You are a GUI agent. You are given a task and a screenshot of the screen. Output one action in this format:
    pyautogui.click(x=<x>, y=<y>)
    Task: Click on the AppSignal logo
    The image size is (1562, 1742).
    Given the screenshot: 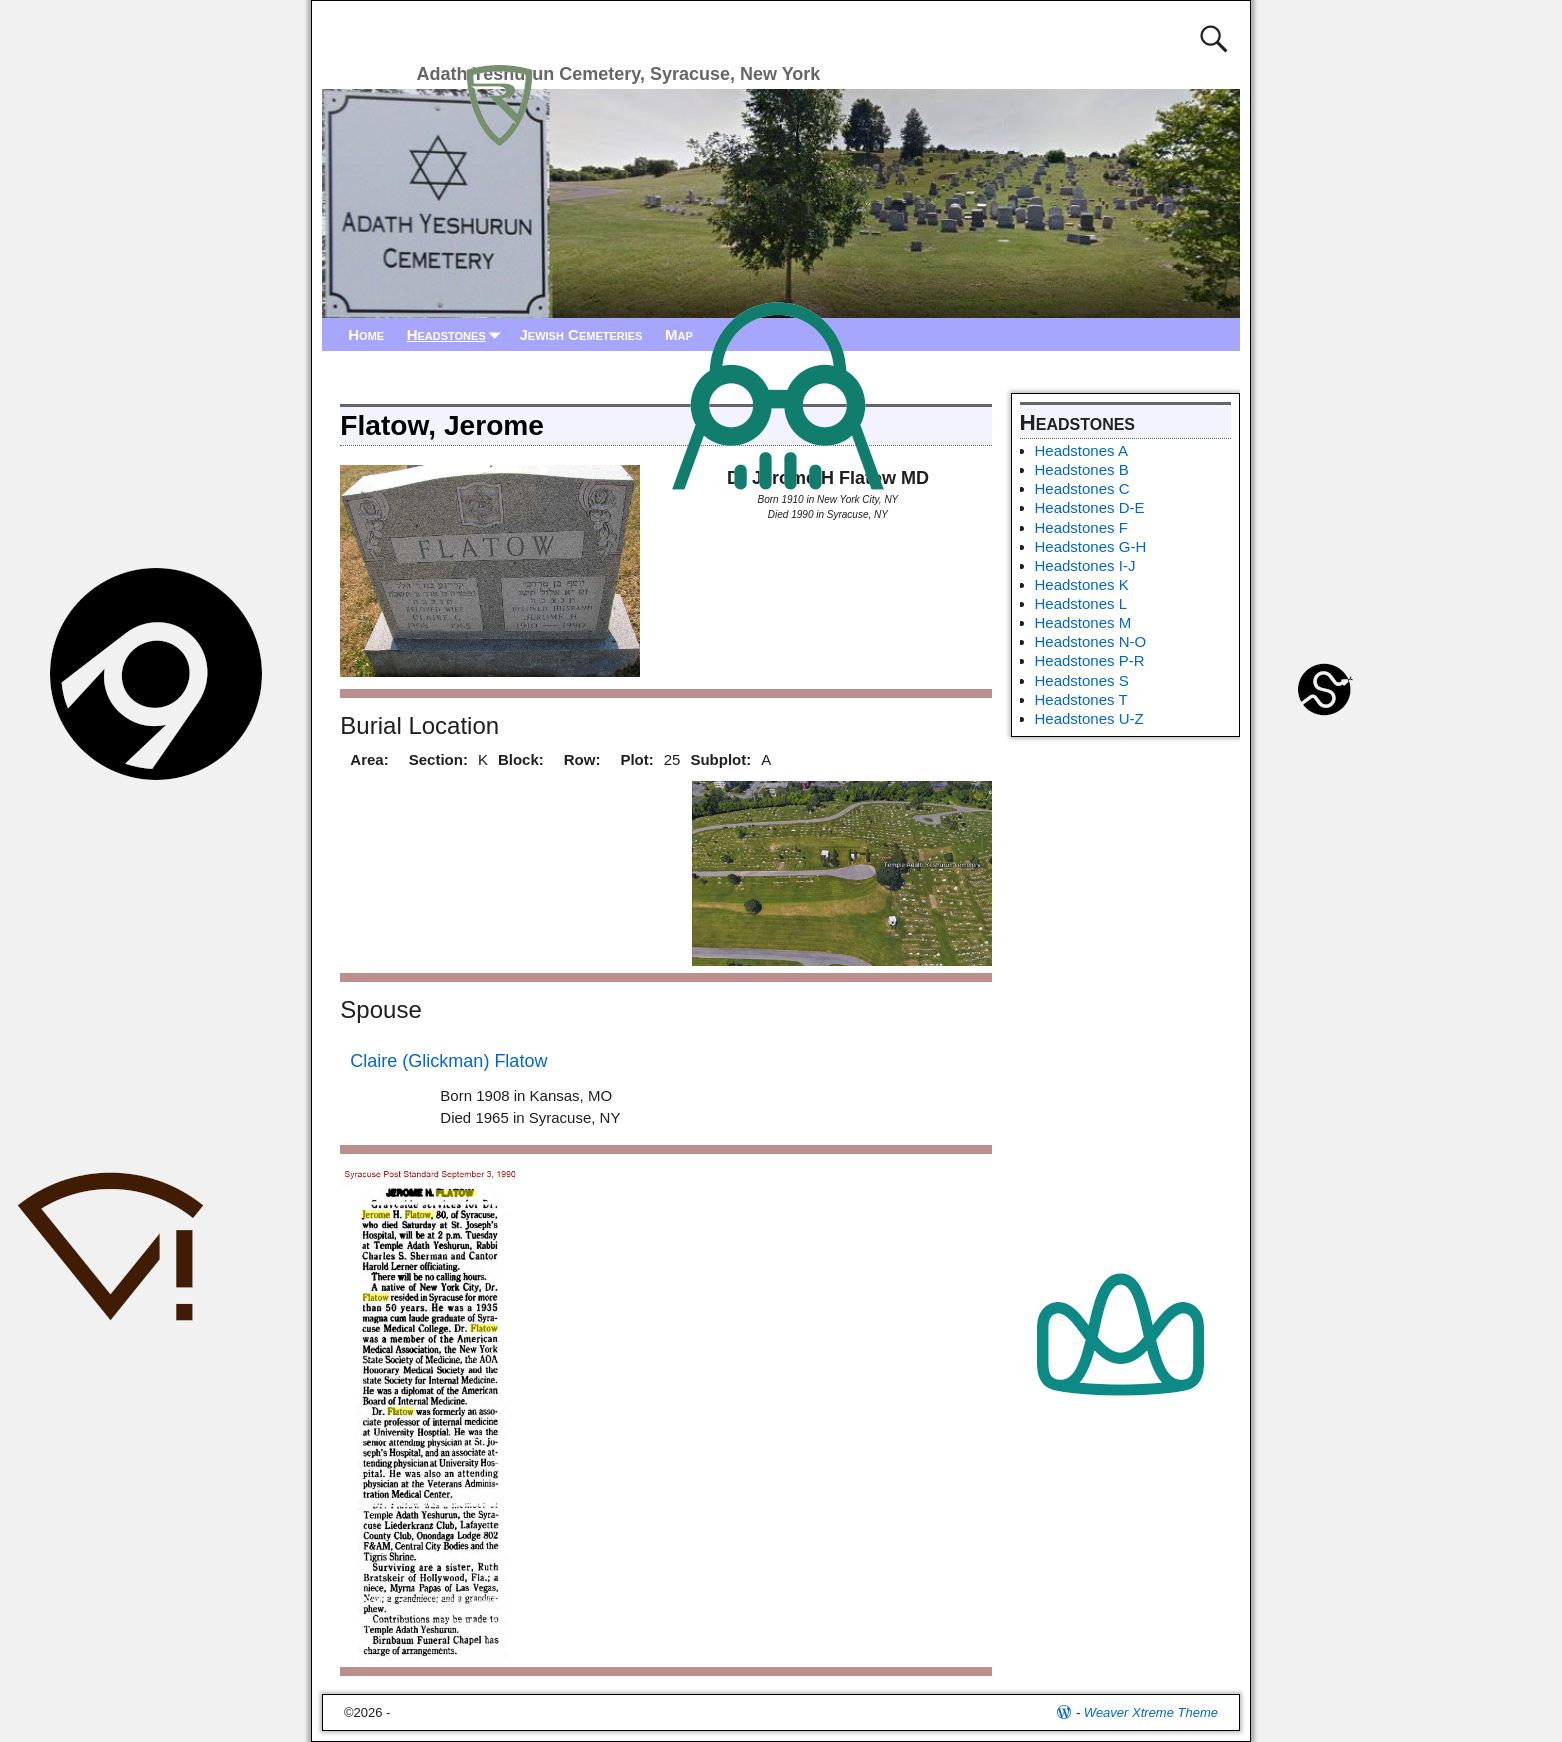 What is the action you would take?
    pyautogui.click(x=1120, y=1334)
    